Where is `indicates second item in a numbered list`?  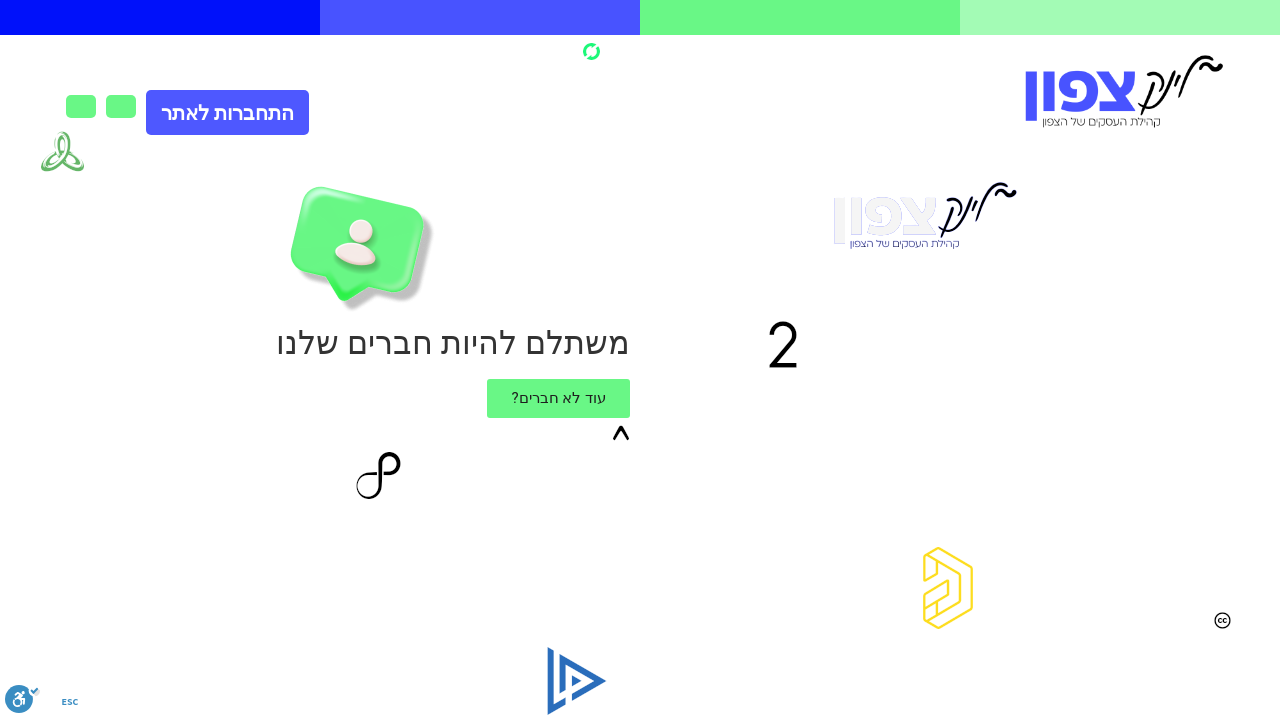 indicates second item in a numbered list is located at coordinates (783, 345).